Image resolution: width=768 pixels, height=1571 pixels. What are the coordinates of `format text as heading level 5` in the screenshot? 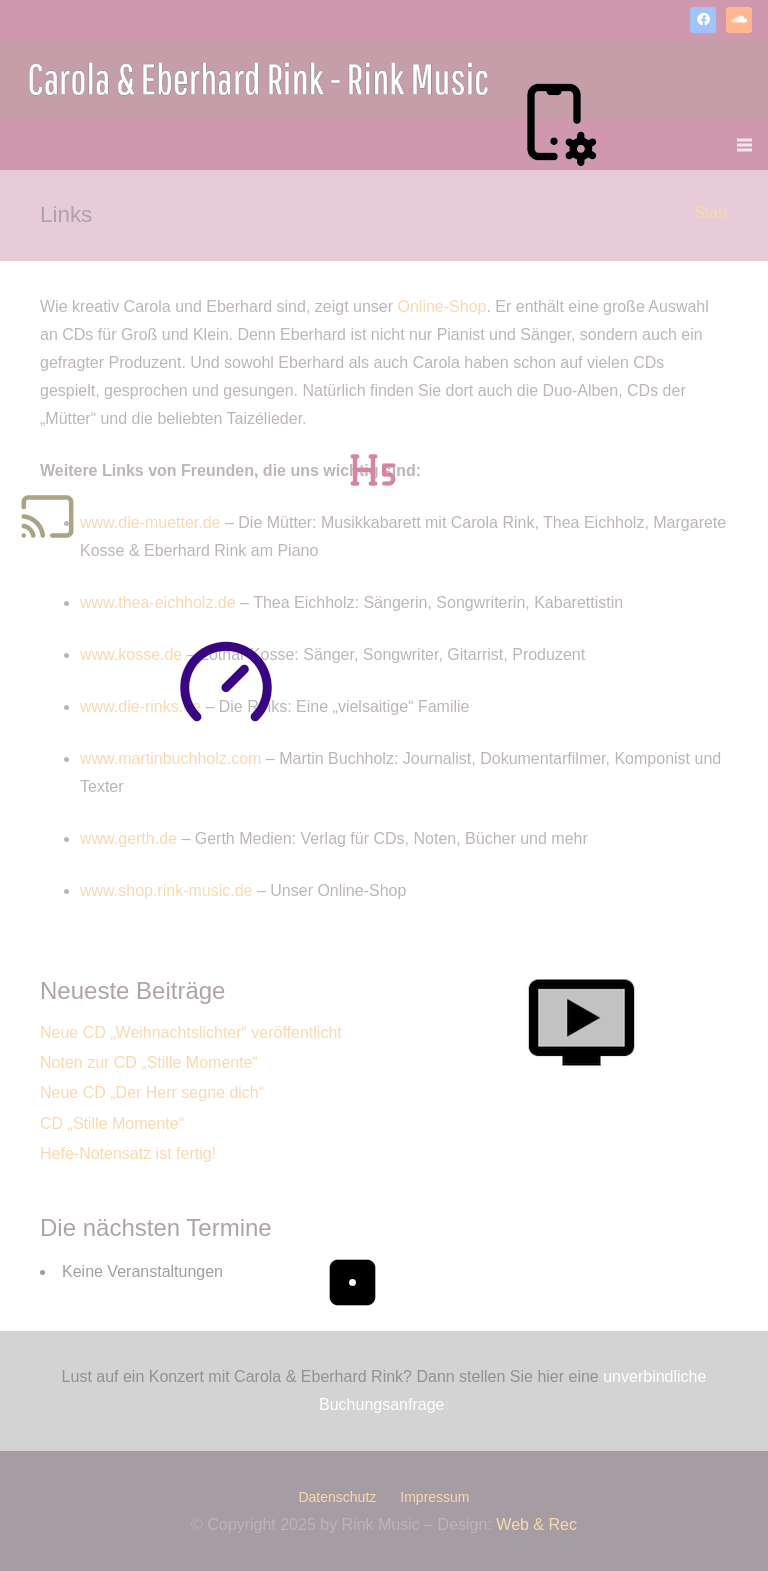 It's located at (373, 470).